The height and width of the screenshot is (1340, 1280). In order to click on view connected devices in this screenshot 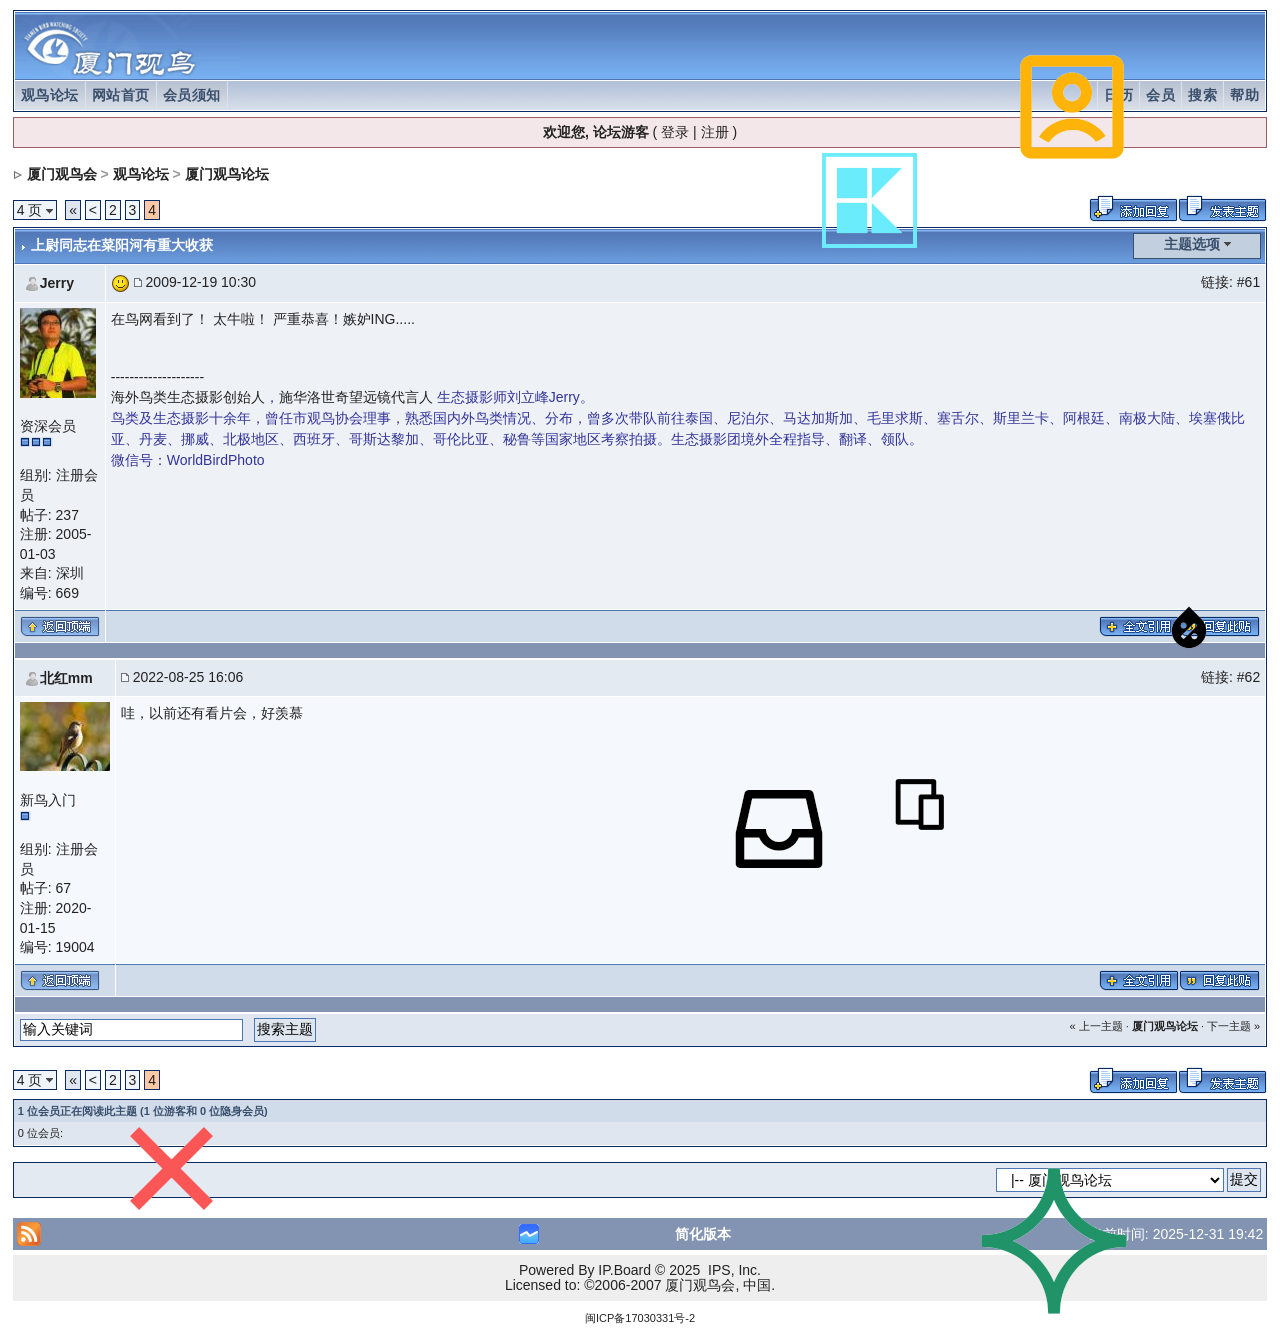, I will do `click(918, 804)`.